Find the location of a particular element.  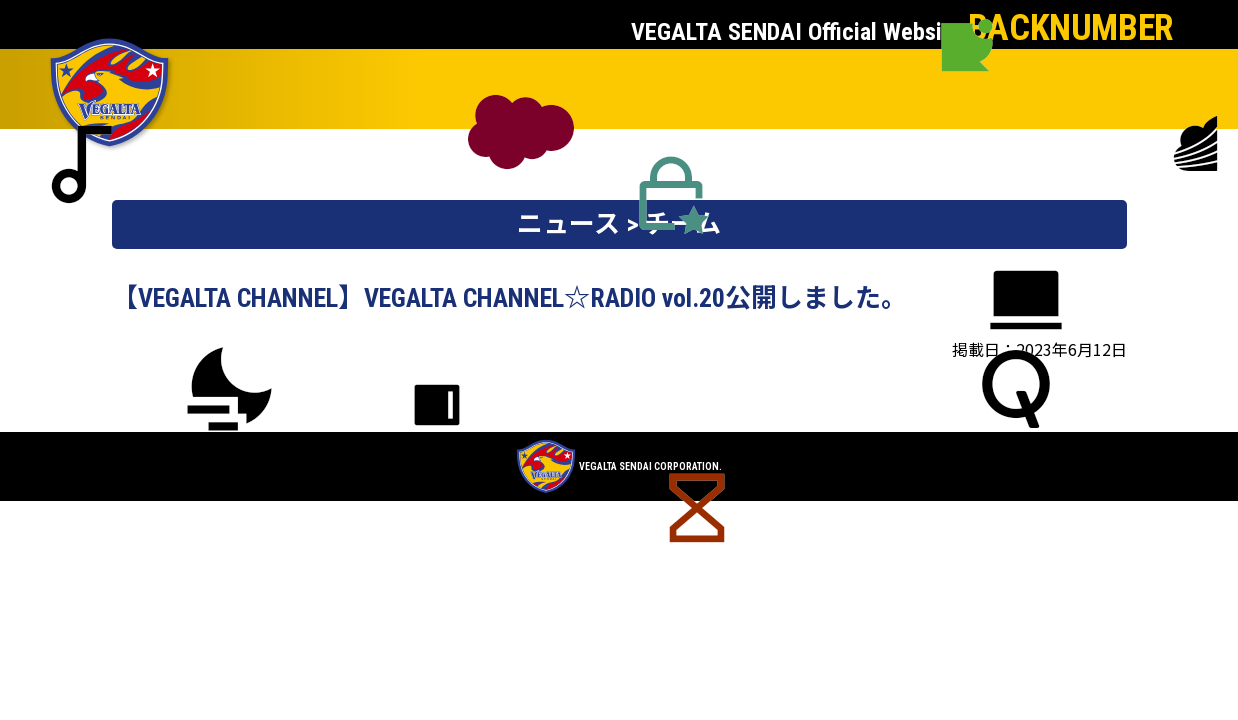

access music library or audio files is located at coordinates (77, 164).